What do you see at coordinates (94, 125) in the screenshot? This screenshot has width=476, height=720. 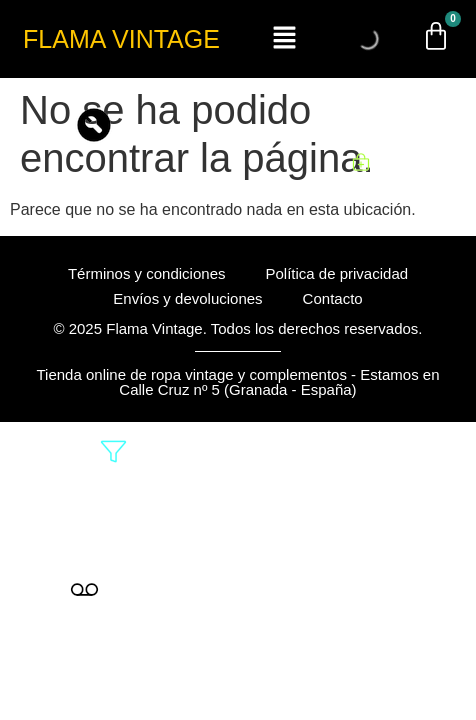 I see `access settings or configuration options` at bounding box center [94, 125].